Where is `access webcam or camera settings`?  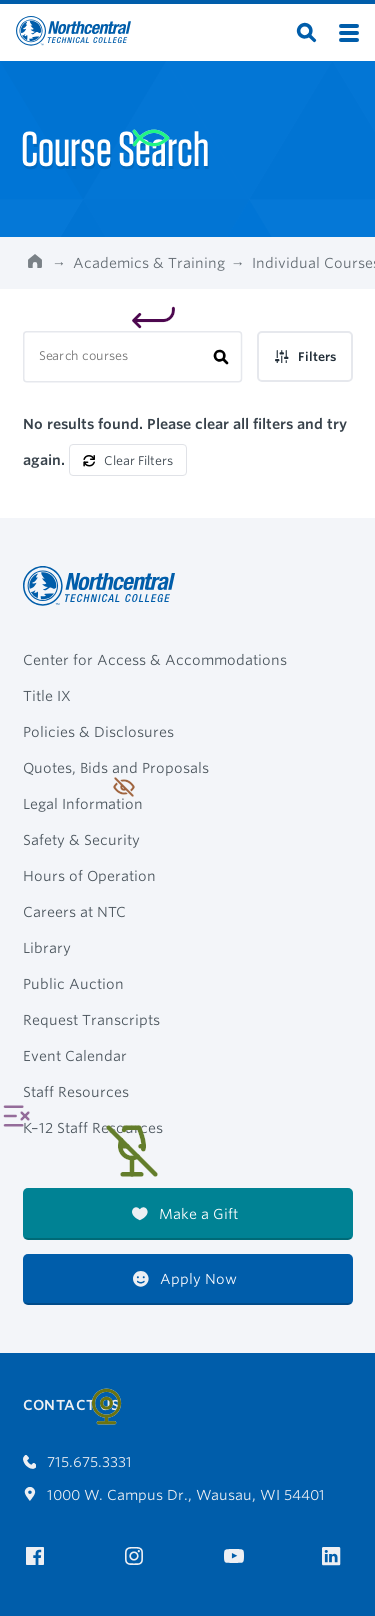
access webcam or camera settings is located at coordinates (106, 1406).